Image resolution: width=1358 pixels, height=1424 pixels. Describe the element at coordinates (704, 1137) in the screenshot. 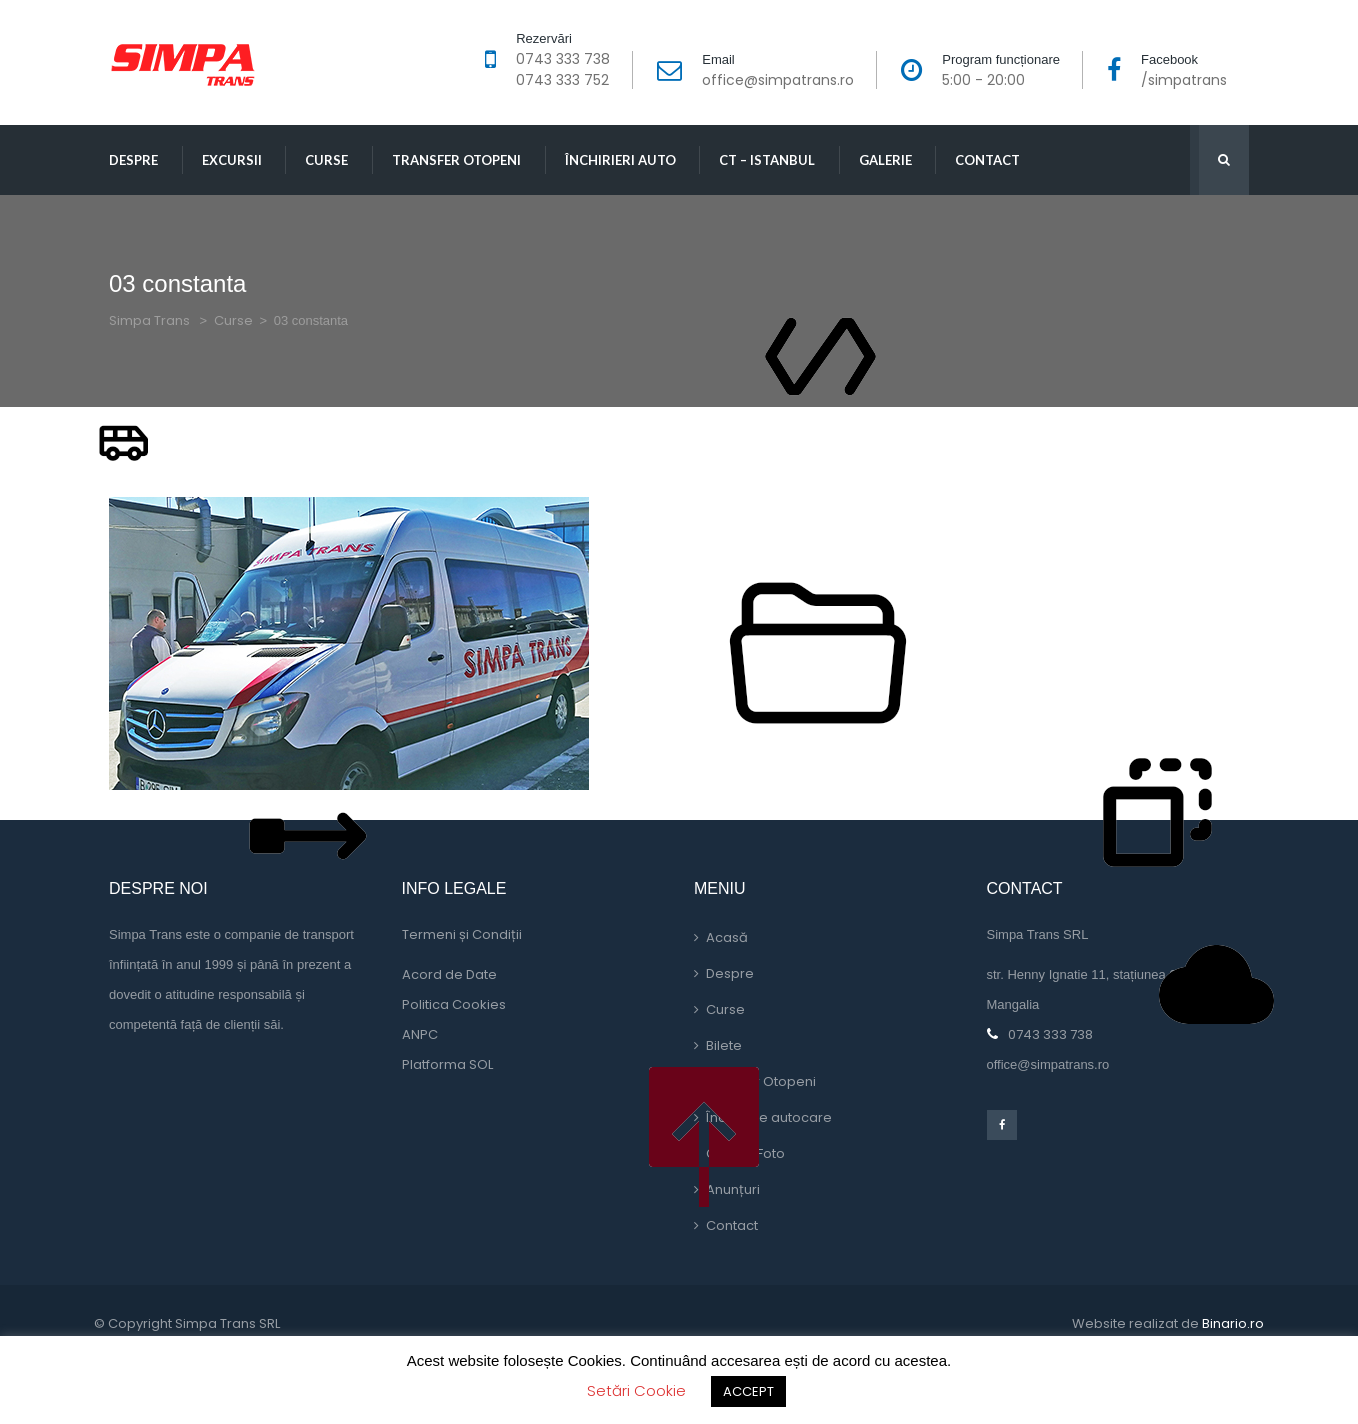

I see `upload or push content to a server` at that location.